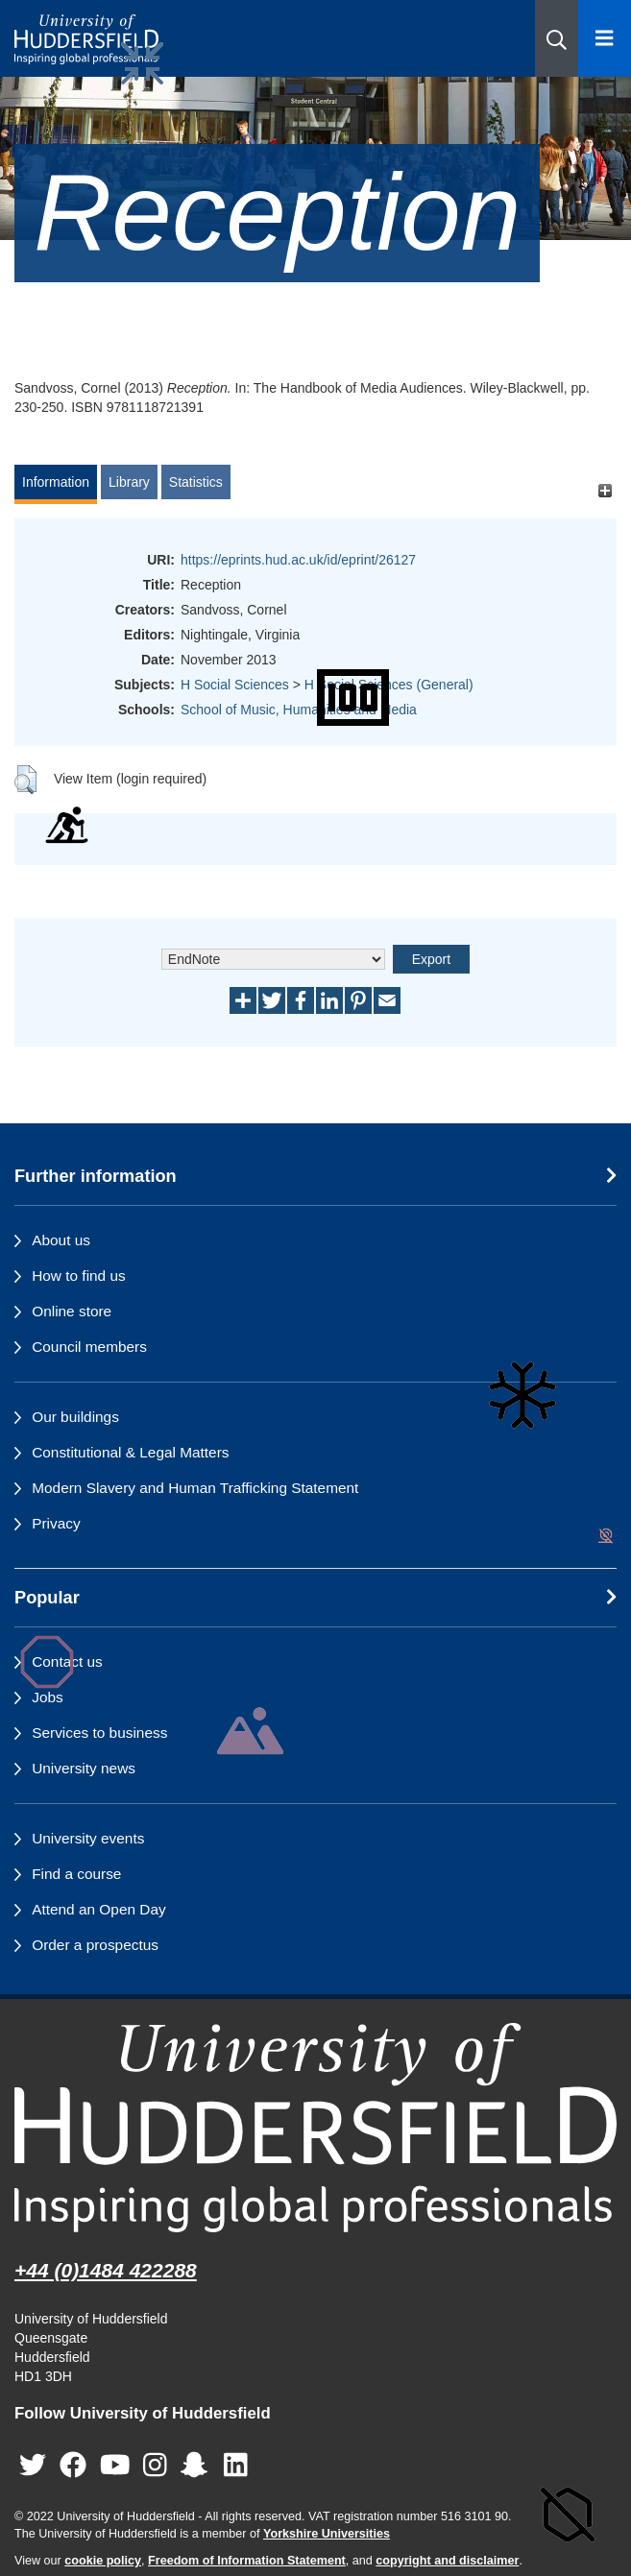 Image resolution: width=631 pixels, height=2576 pixels. Describe the element at coordinates (352, 697) in the screenshot. I see `view currency or monetary information` at that location.